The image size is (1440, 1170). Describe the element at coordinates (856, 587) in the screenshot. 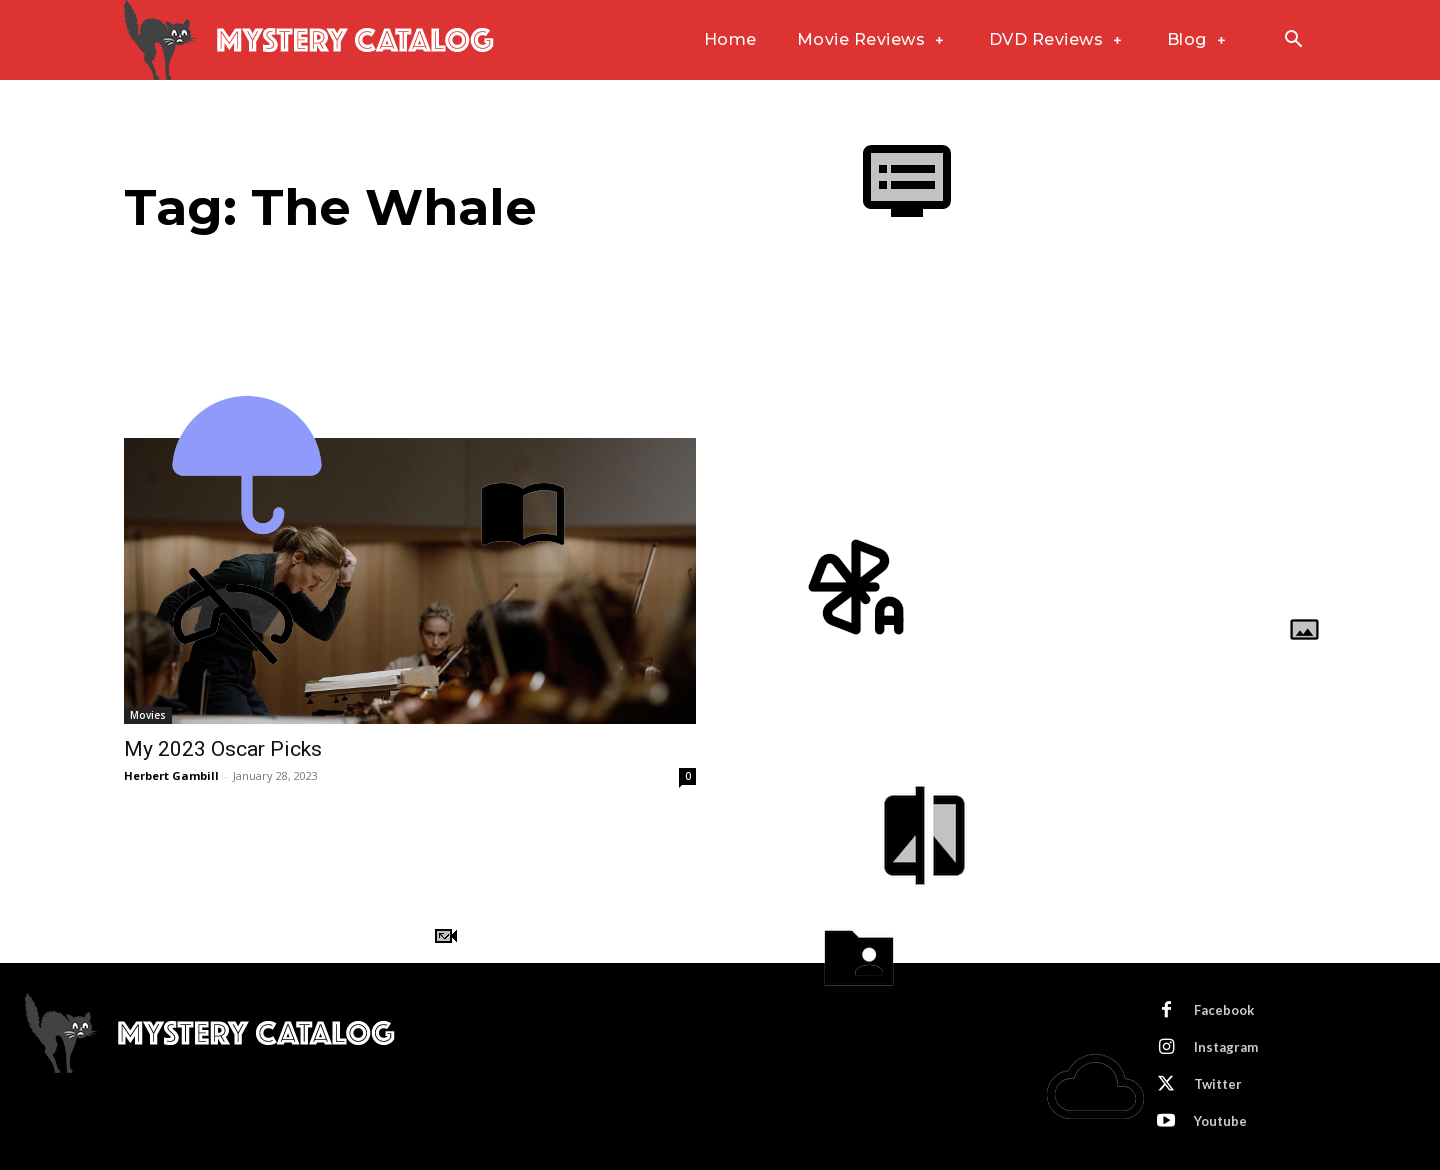

I see `toggle automatic climate control fan` at that location.